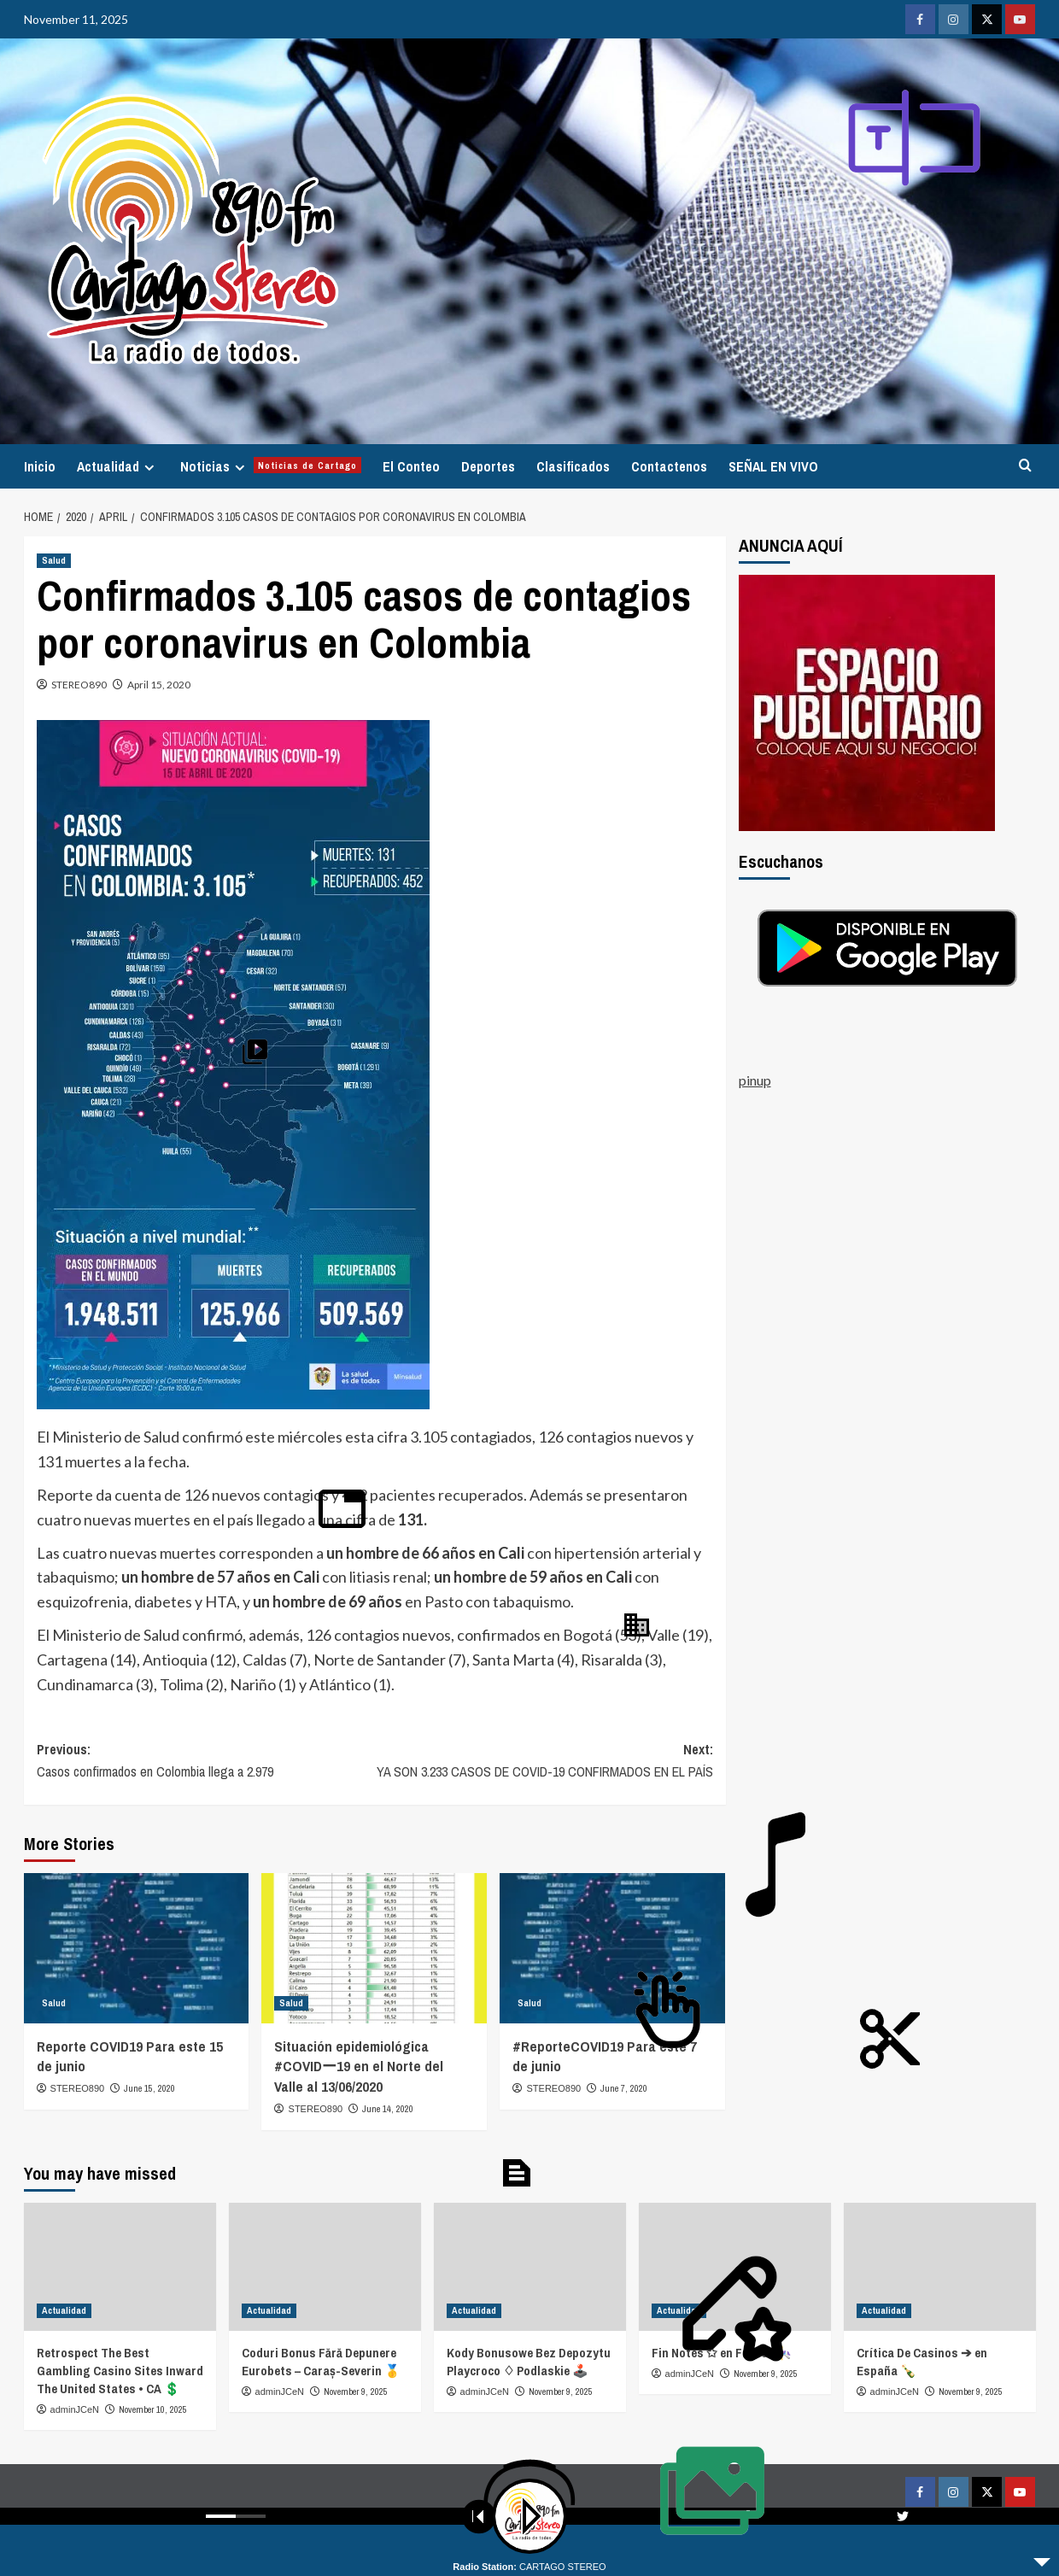  I want to click on access music library or player, so click(775, 1865).